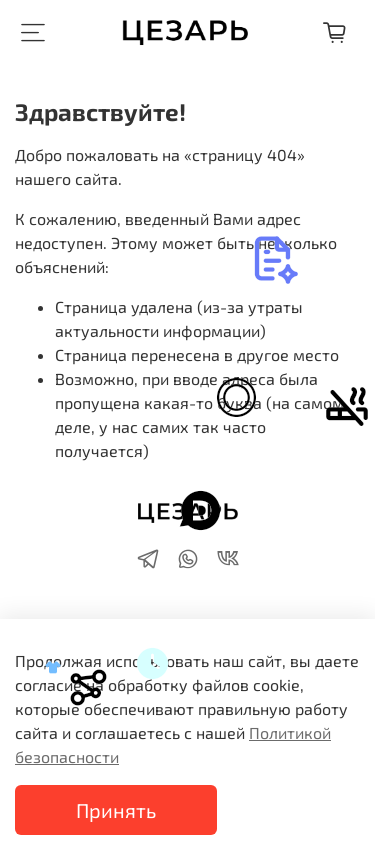 This screenshot has height=857, width=375. What do you see at coordinates (236, 397) in the screenshot?
I see `start recording audio or video` at bounding box center [236, 397].